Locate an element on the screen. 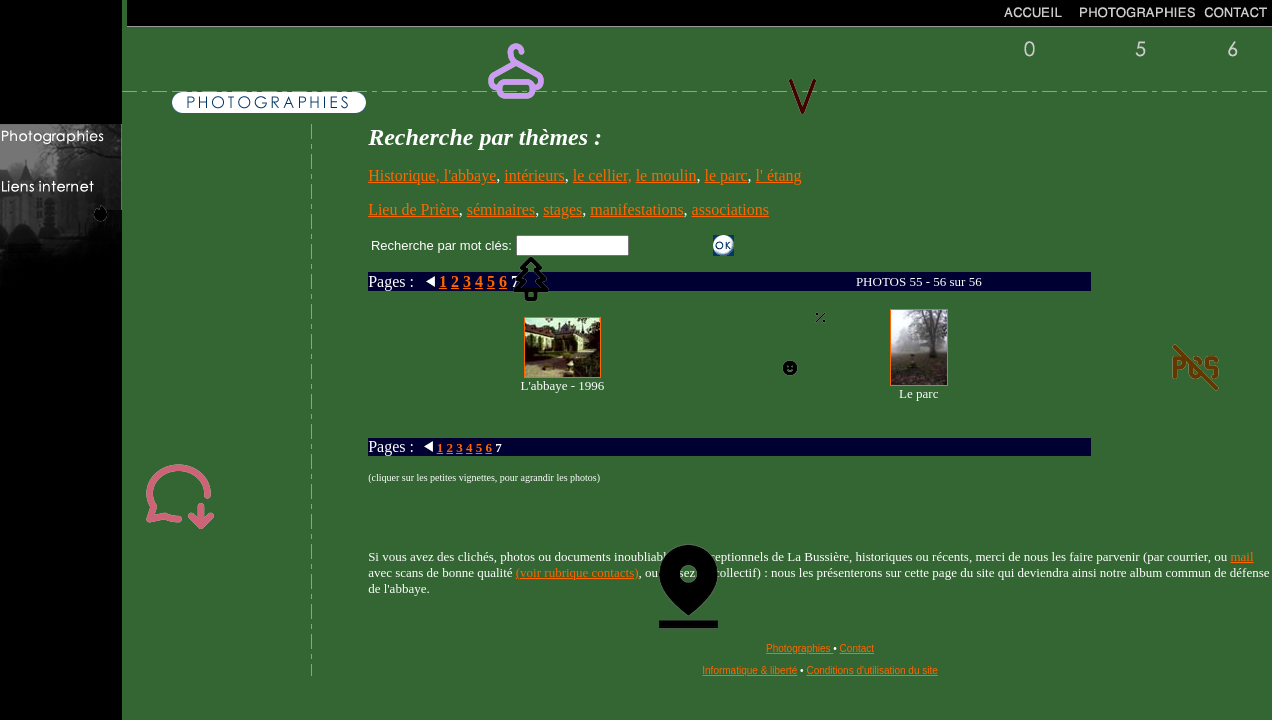 The image size is (1272, 720). indicates items starting with the letter V is located at coordinates (802, 96).